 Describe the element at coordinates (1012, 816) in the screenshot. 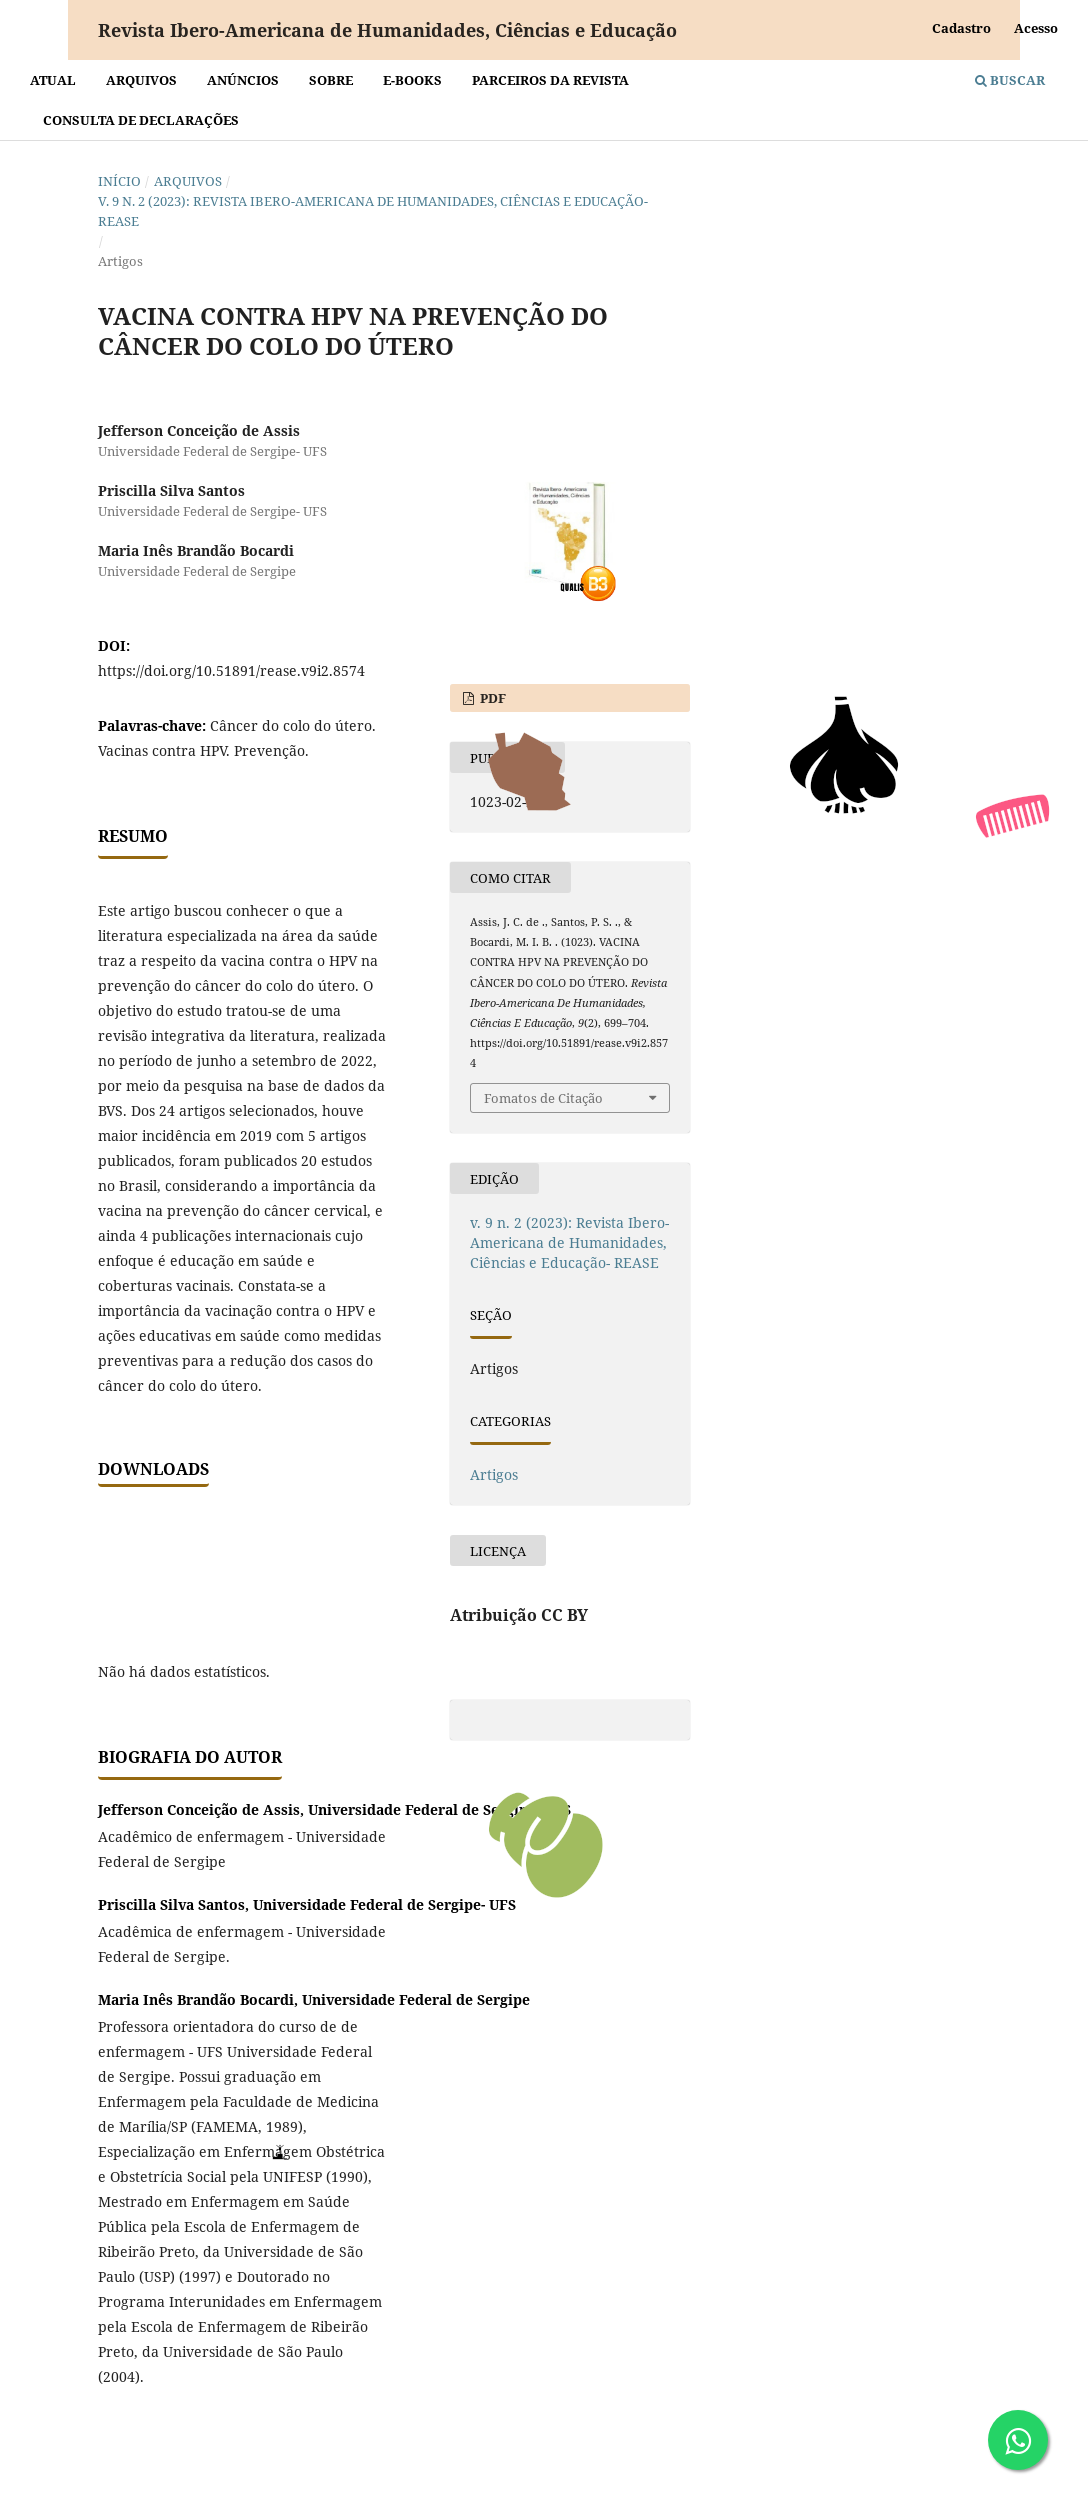

I see `access grooming or personal care settings` at that location.